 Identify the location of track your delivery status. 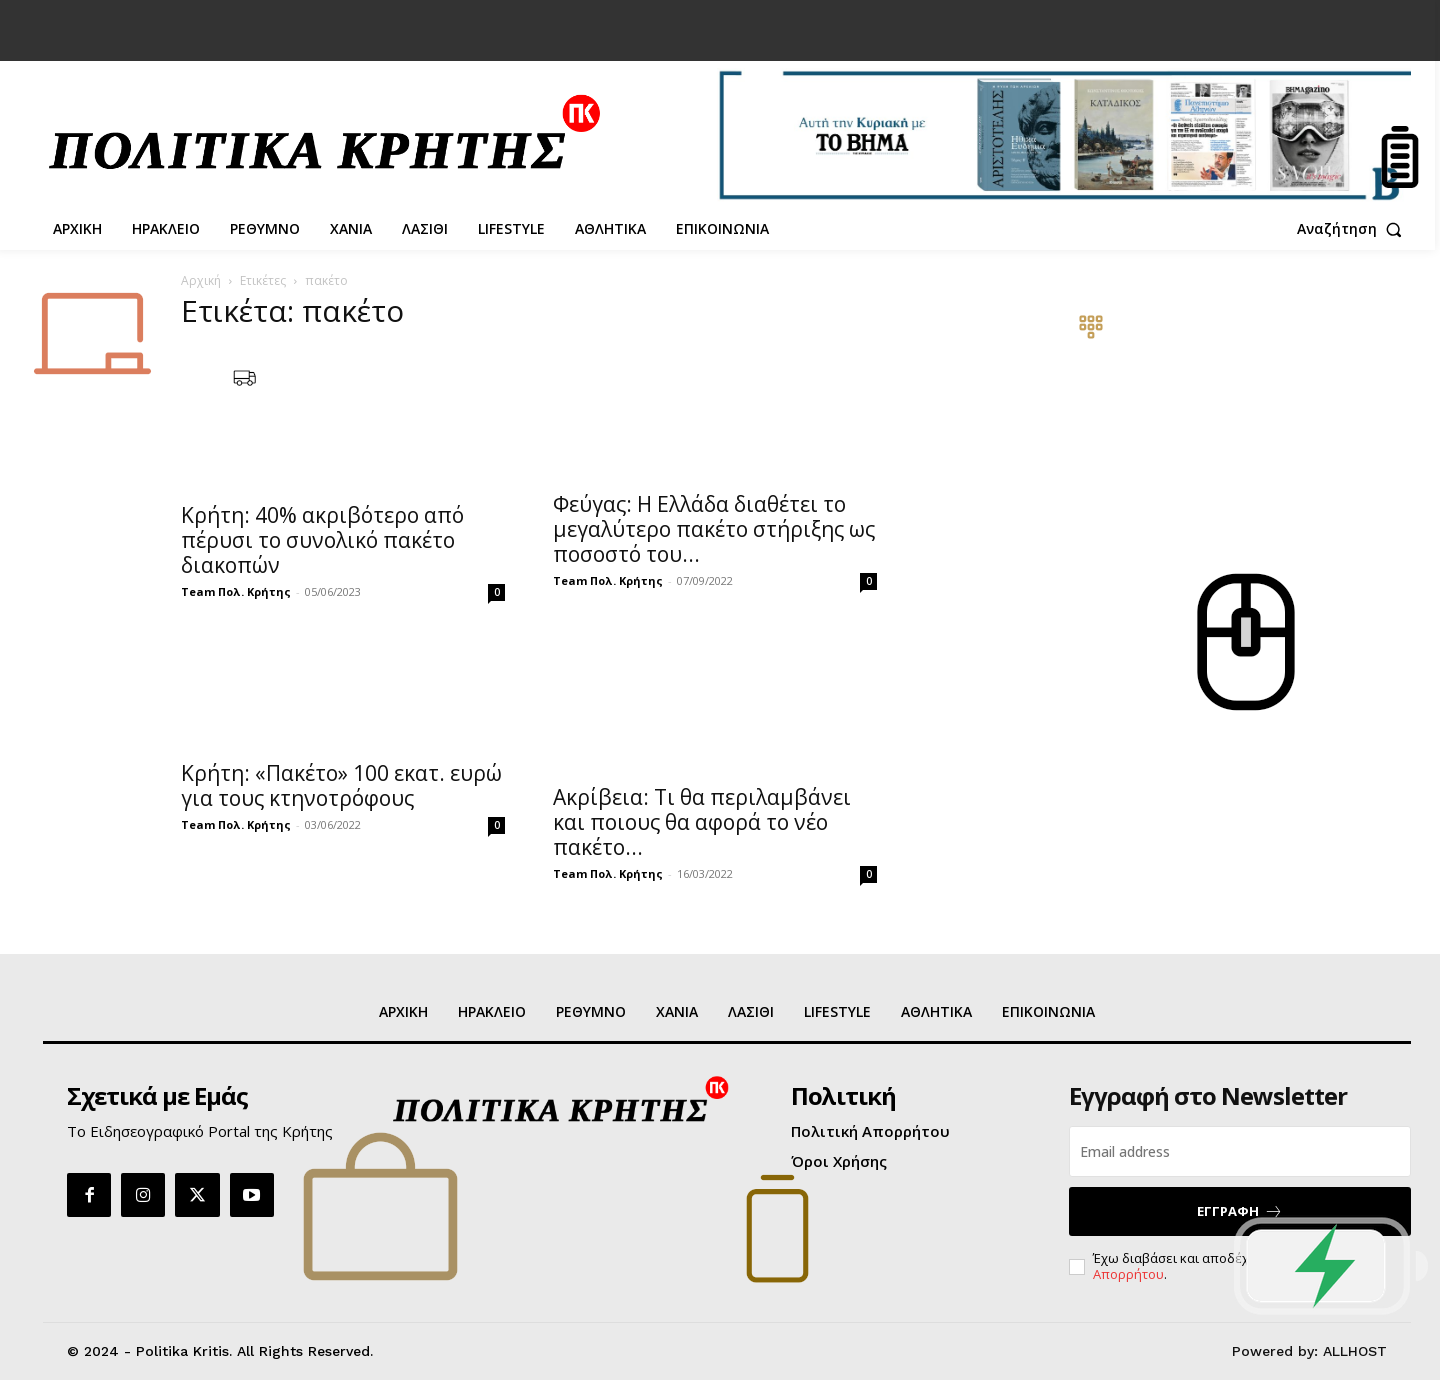
(244, 377).